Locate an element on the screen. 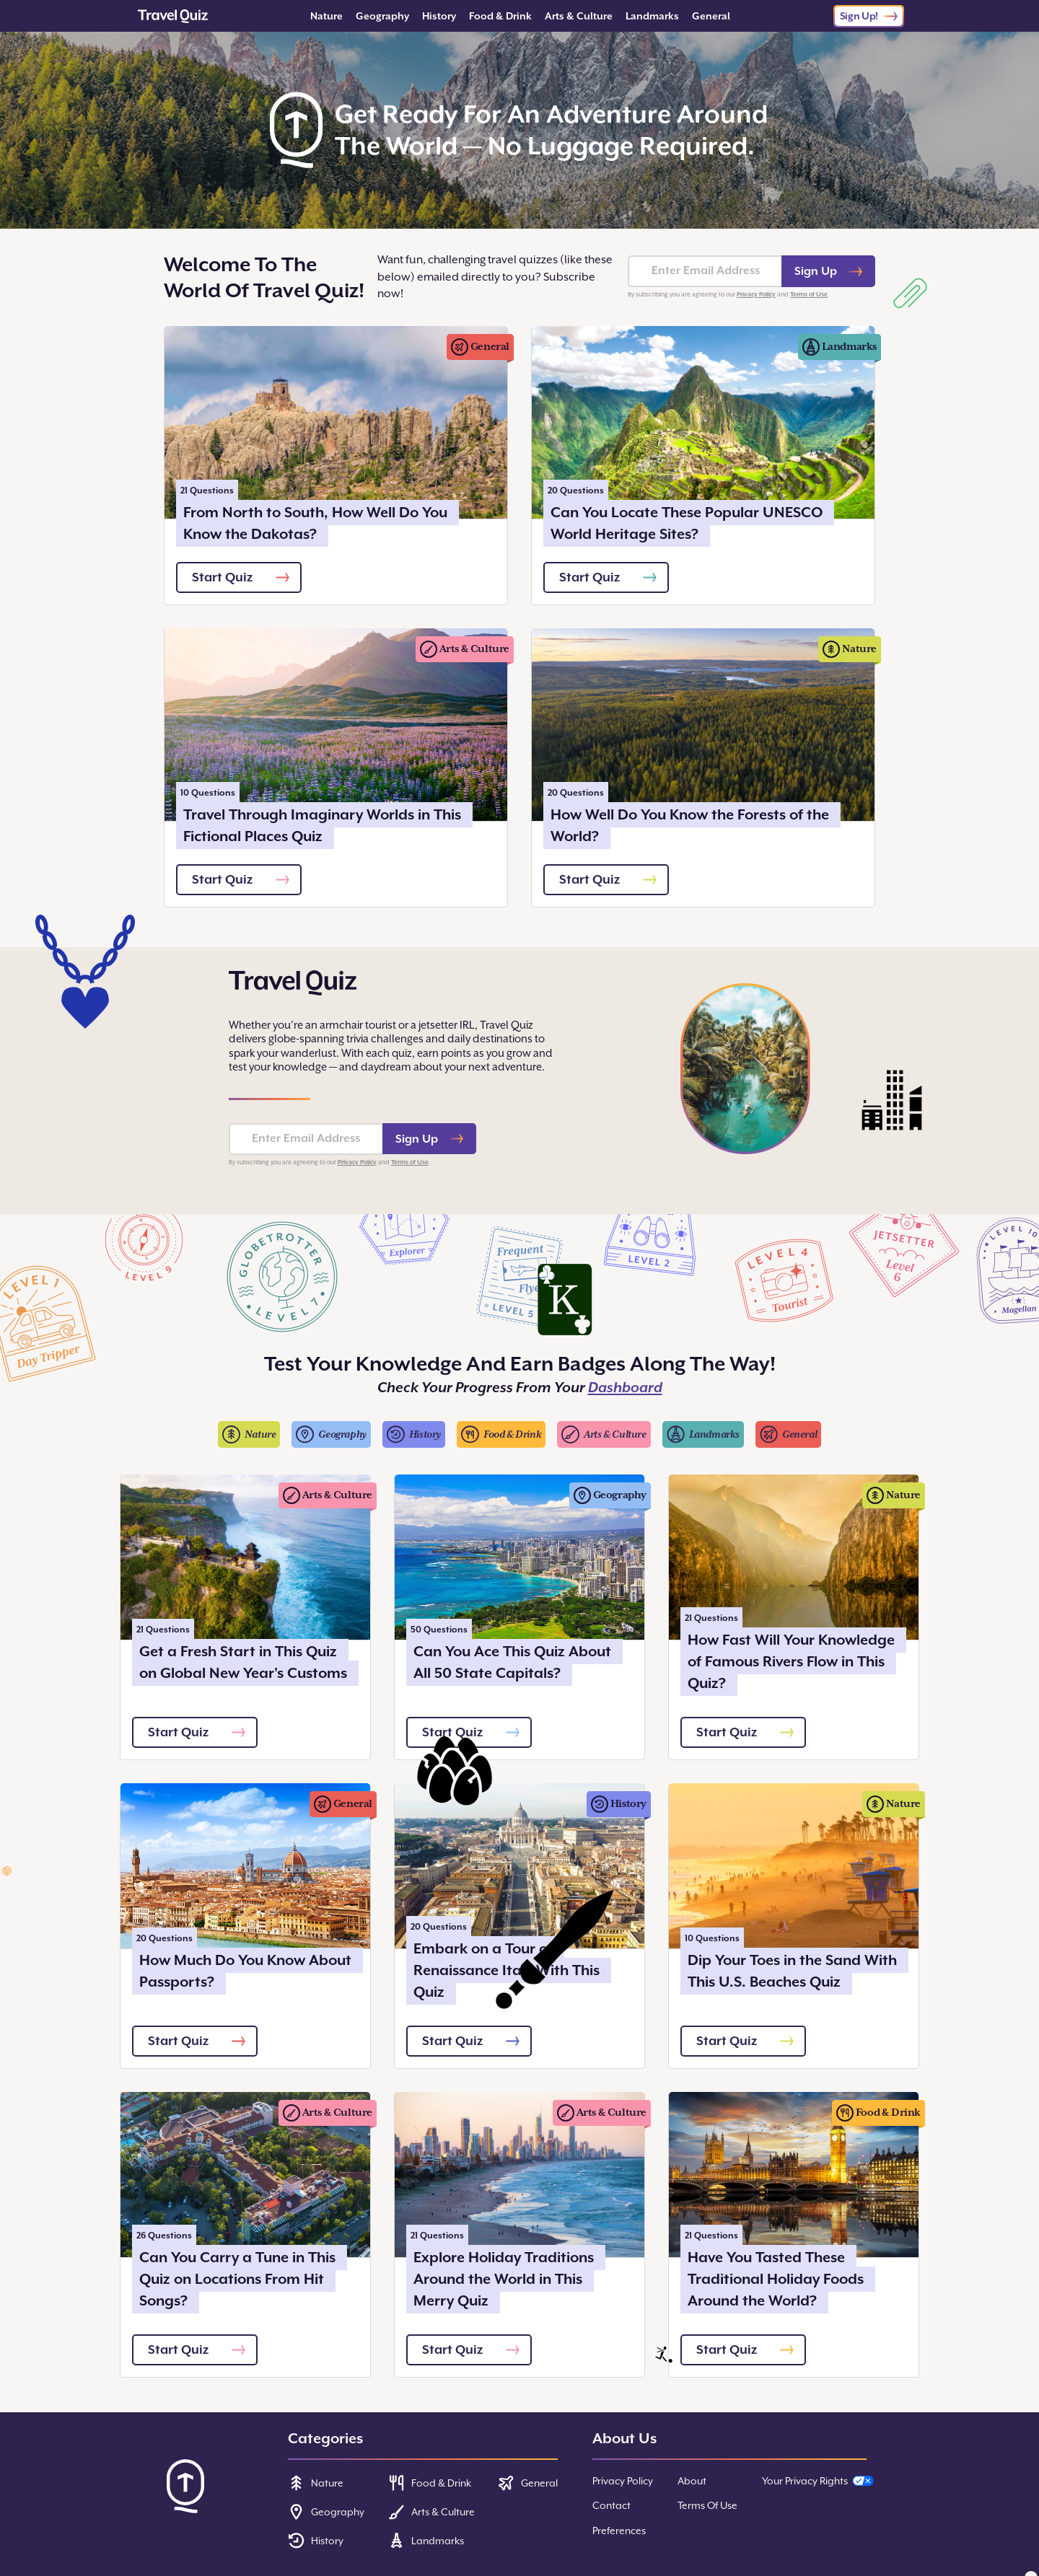 The image size is (1039, 2576). king of clubs playing card is located at coordinates (564, 1299).